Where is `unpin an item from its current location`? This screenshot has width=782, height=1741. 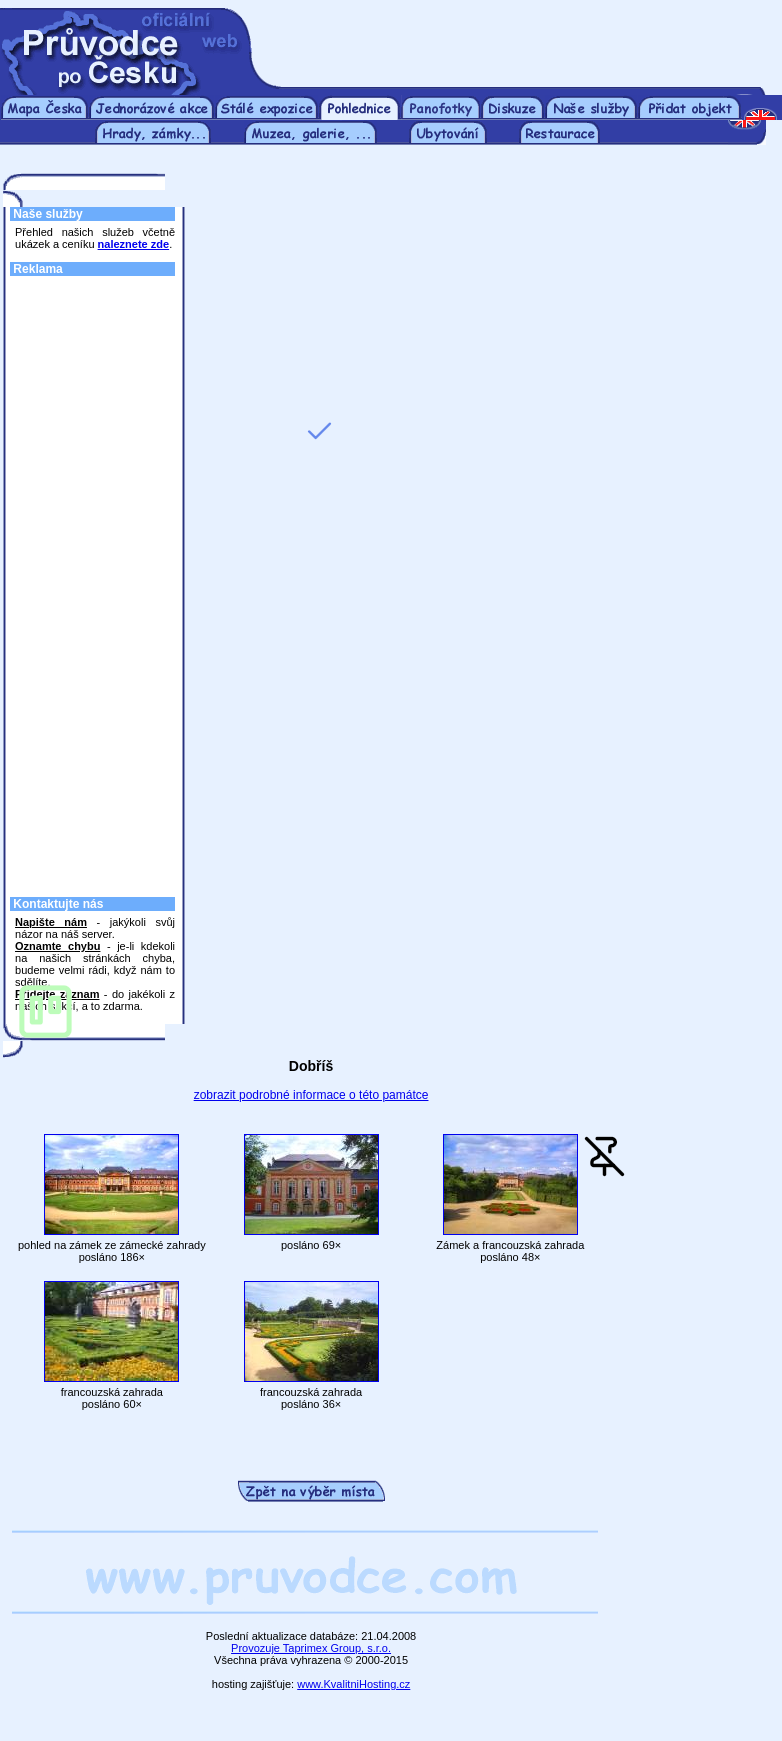
unpin an item from its current location is located at coordinates (604, 1156).